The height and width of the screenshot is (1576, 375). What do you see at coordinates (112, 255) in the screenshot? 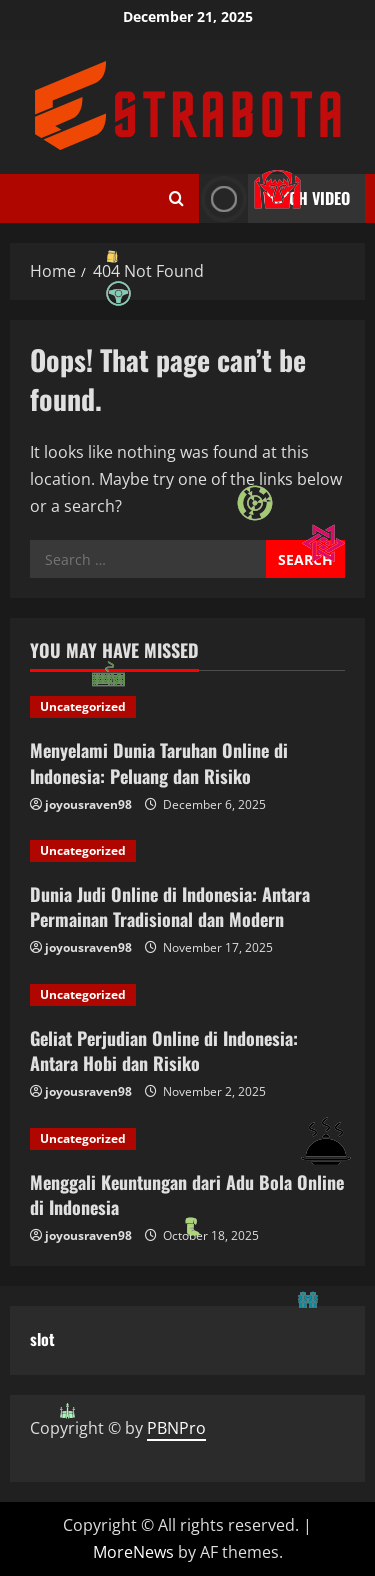
I see `view your takeout or delivery order` at bounding box center [112, 255].